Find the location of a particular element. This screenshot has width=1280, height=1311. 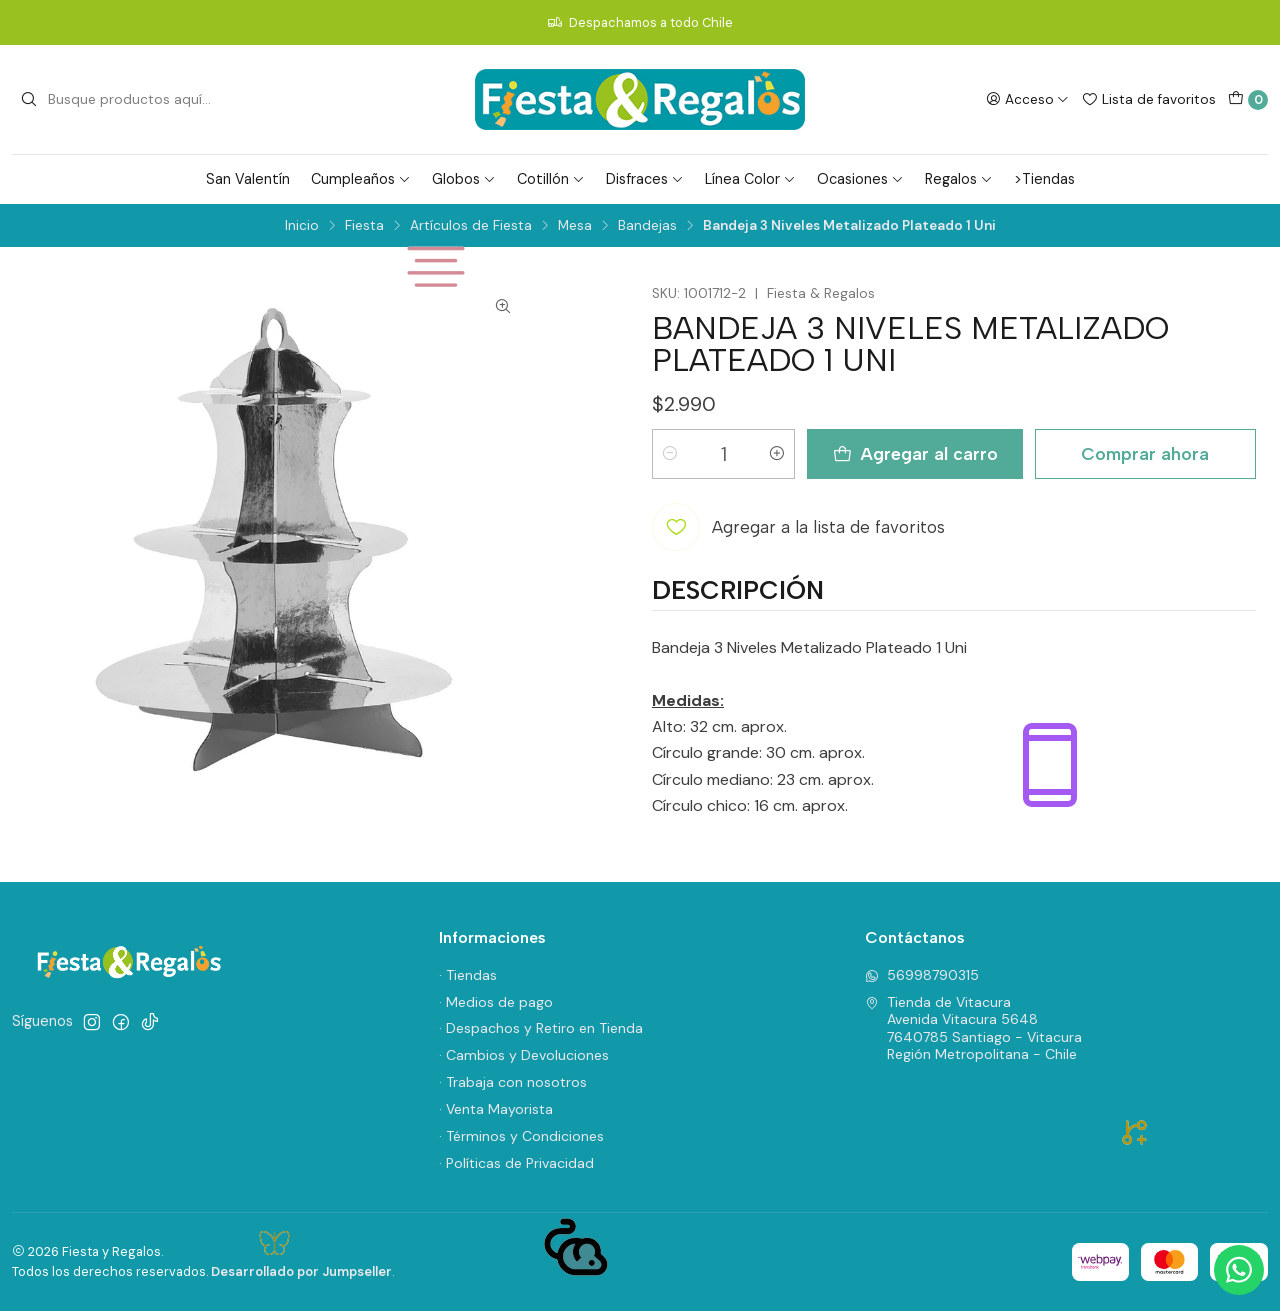

switch to mobile view is located at coordinates (1050, 765).